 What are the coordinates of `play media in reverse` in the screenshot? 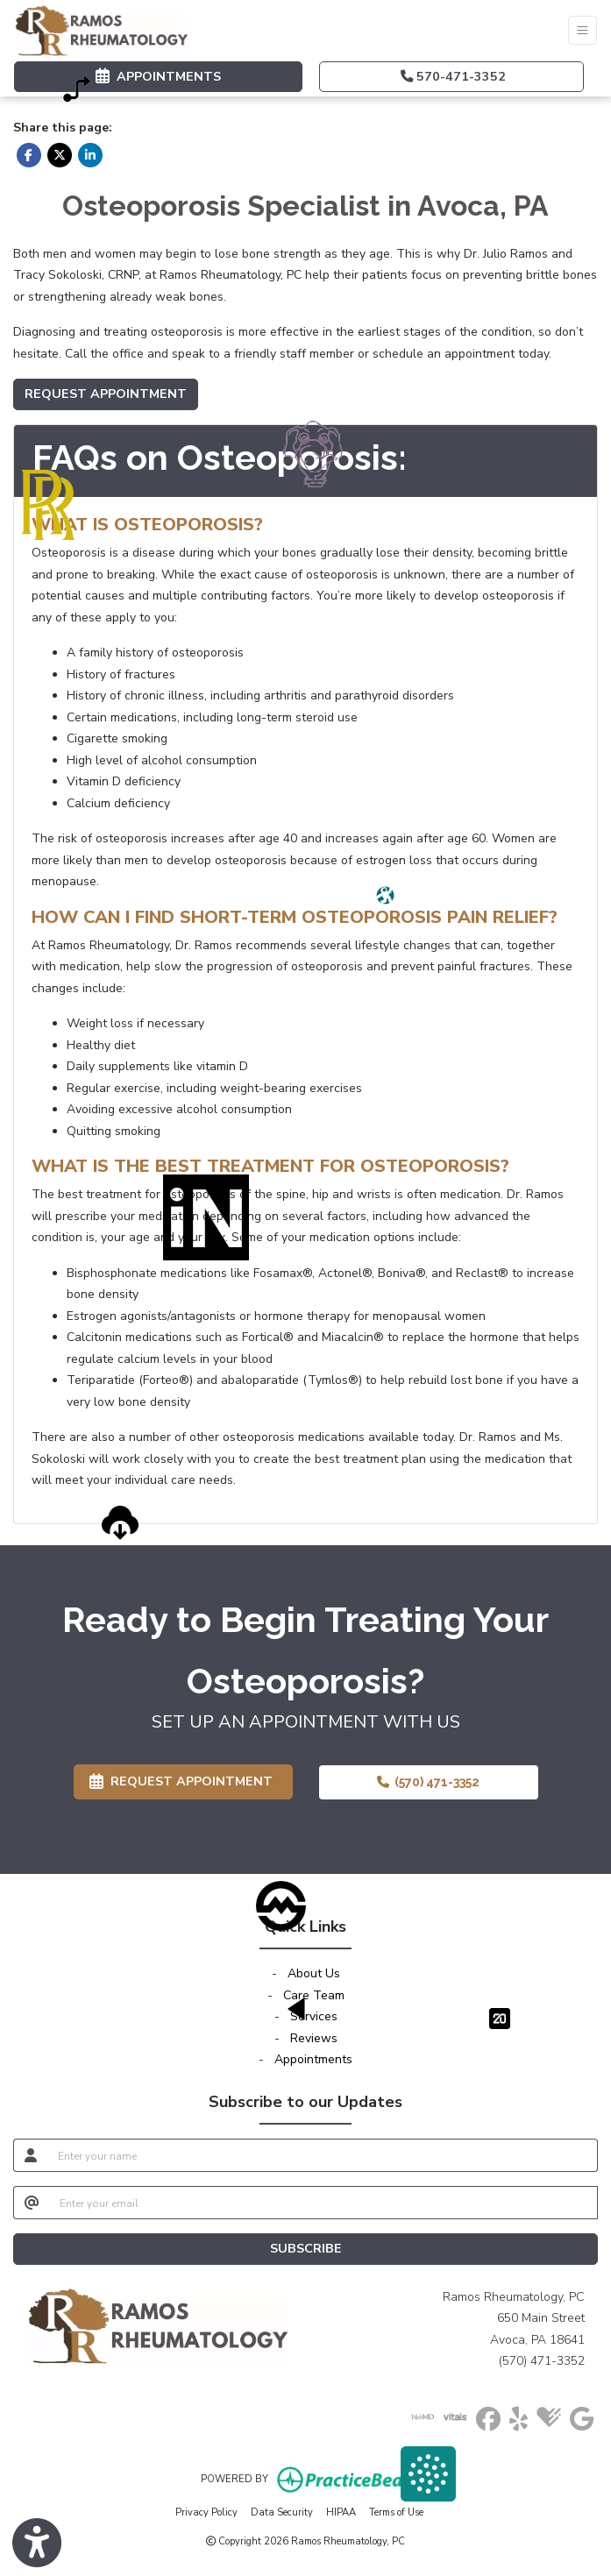 It's located at (299, 2009).